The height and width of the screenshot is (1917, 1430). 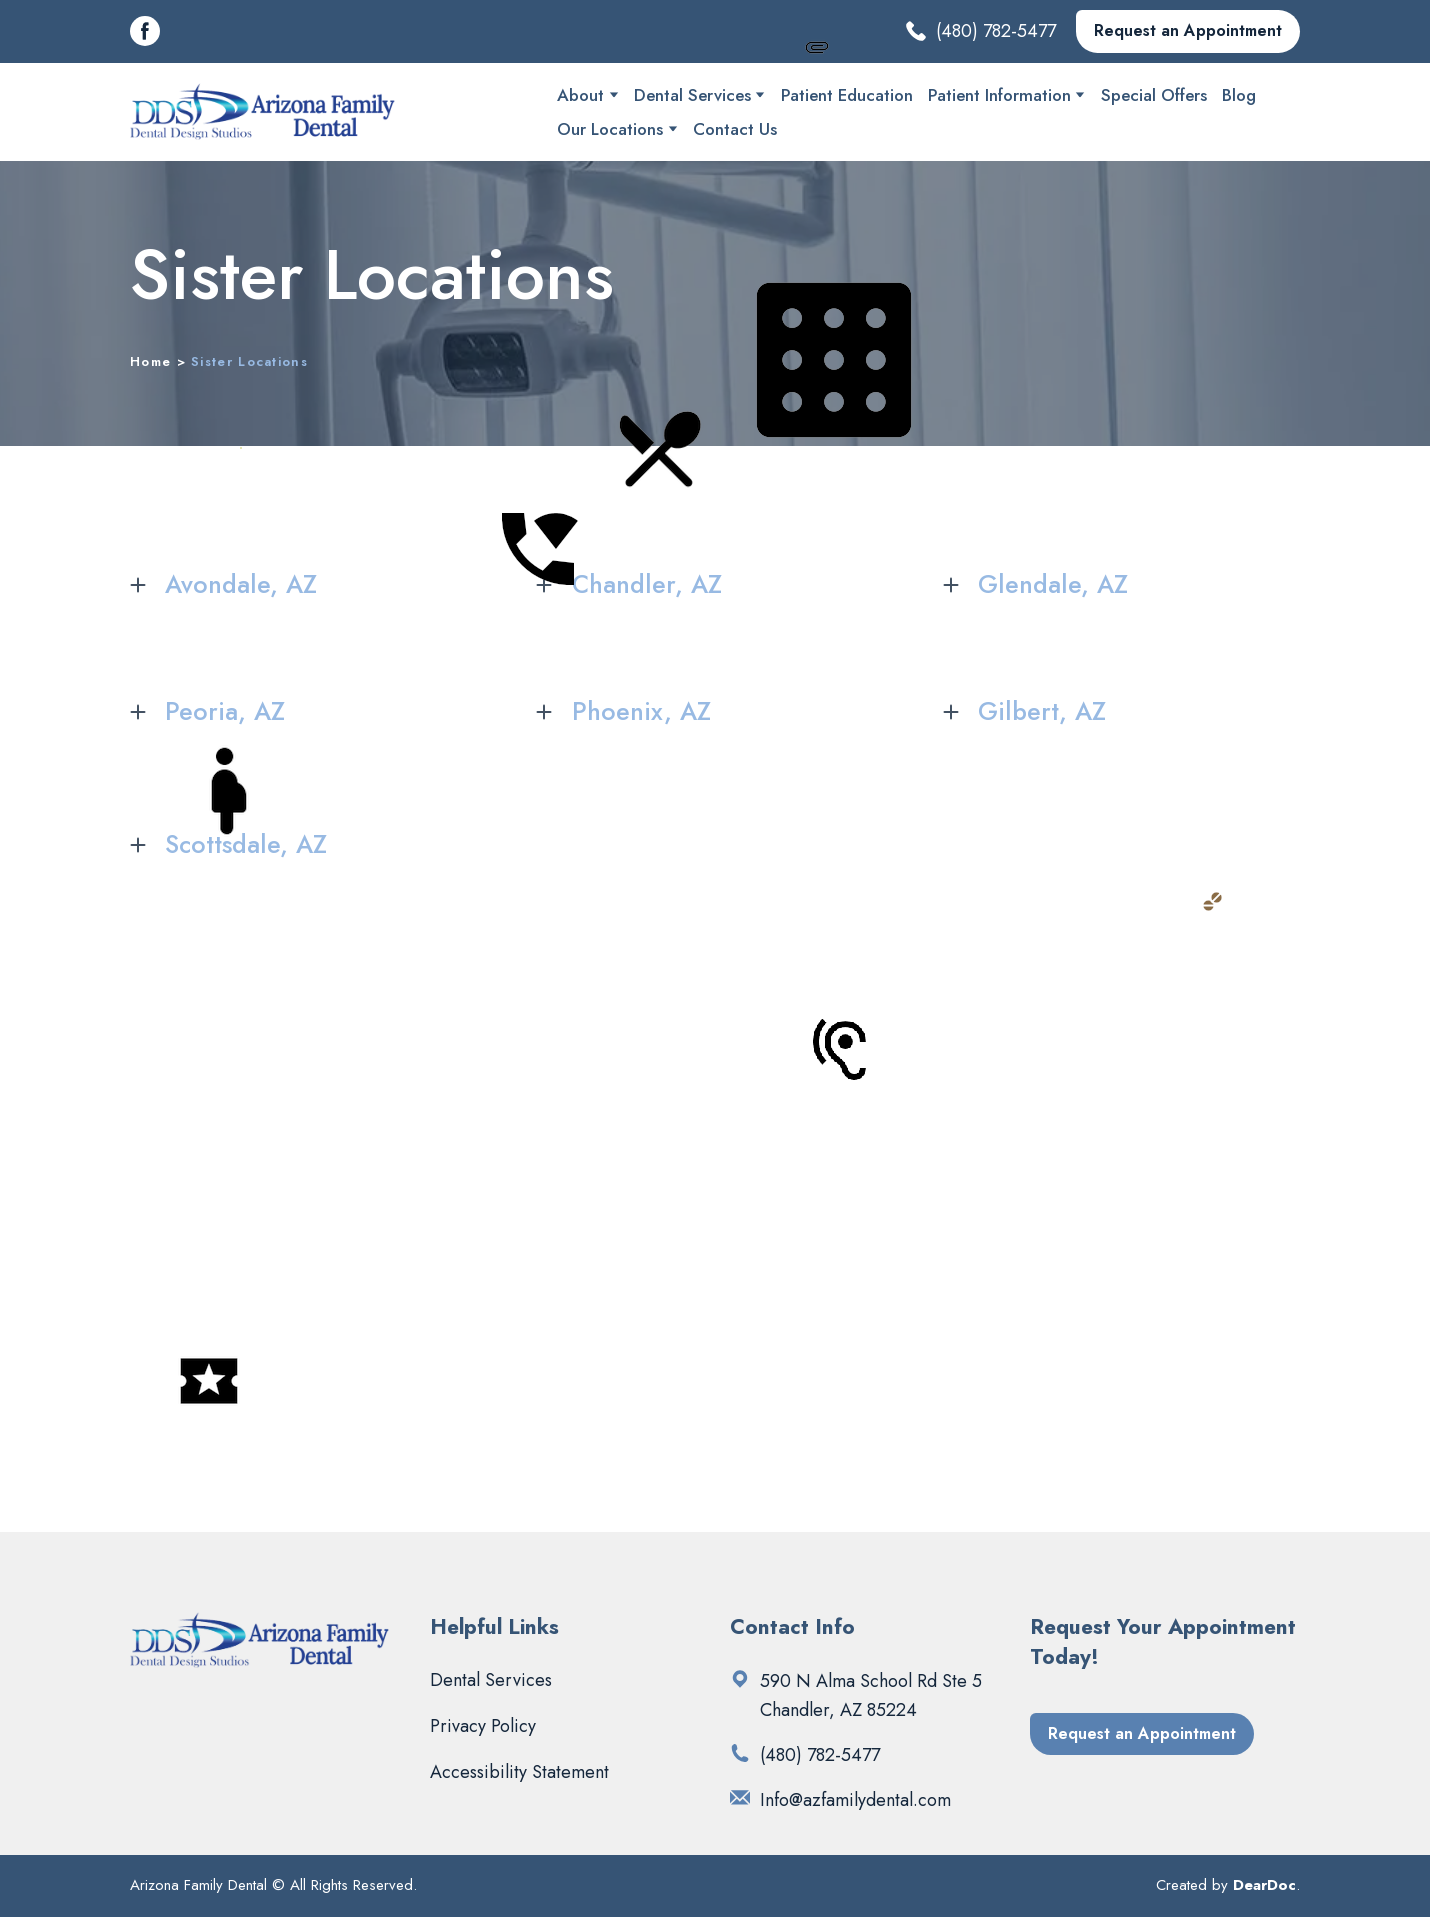 What do you see at coordinates (229, 791) in the screenshot?
I see `indicates pregnancy-related content or features` at bounding box center [229, 791].